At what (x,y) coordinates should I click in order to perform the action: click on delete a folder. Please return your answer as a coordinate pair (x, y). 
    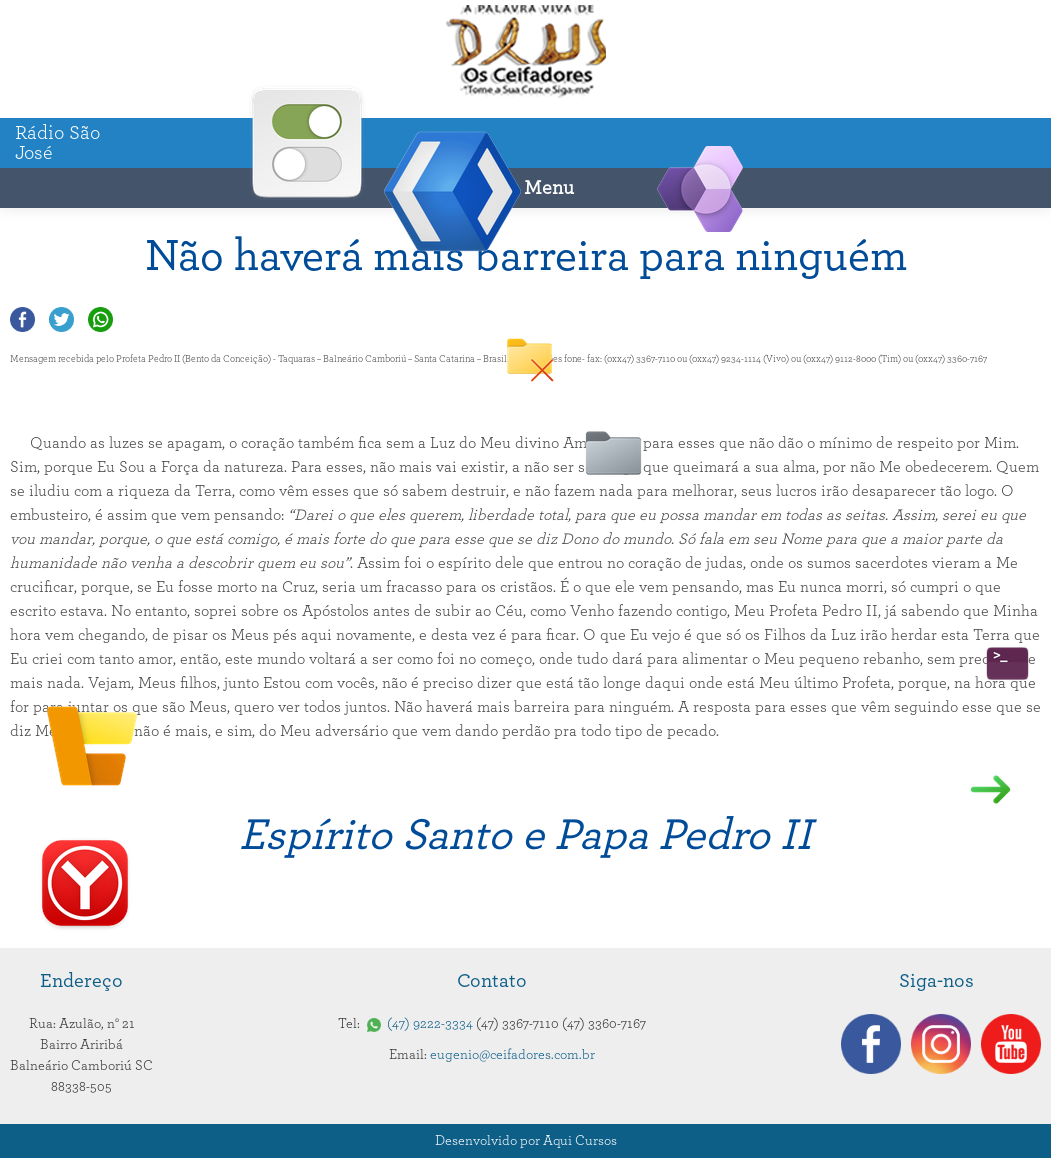
    Looking at the image, I should click on (529, 357).